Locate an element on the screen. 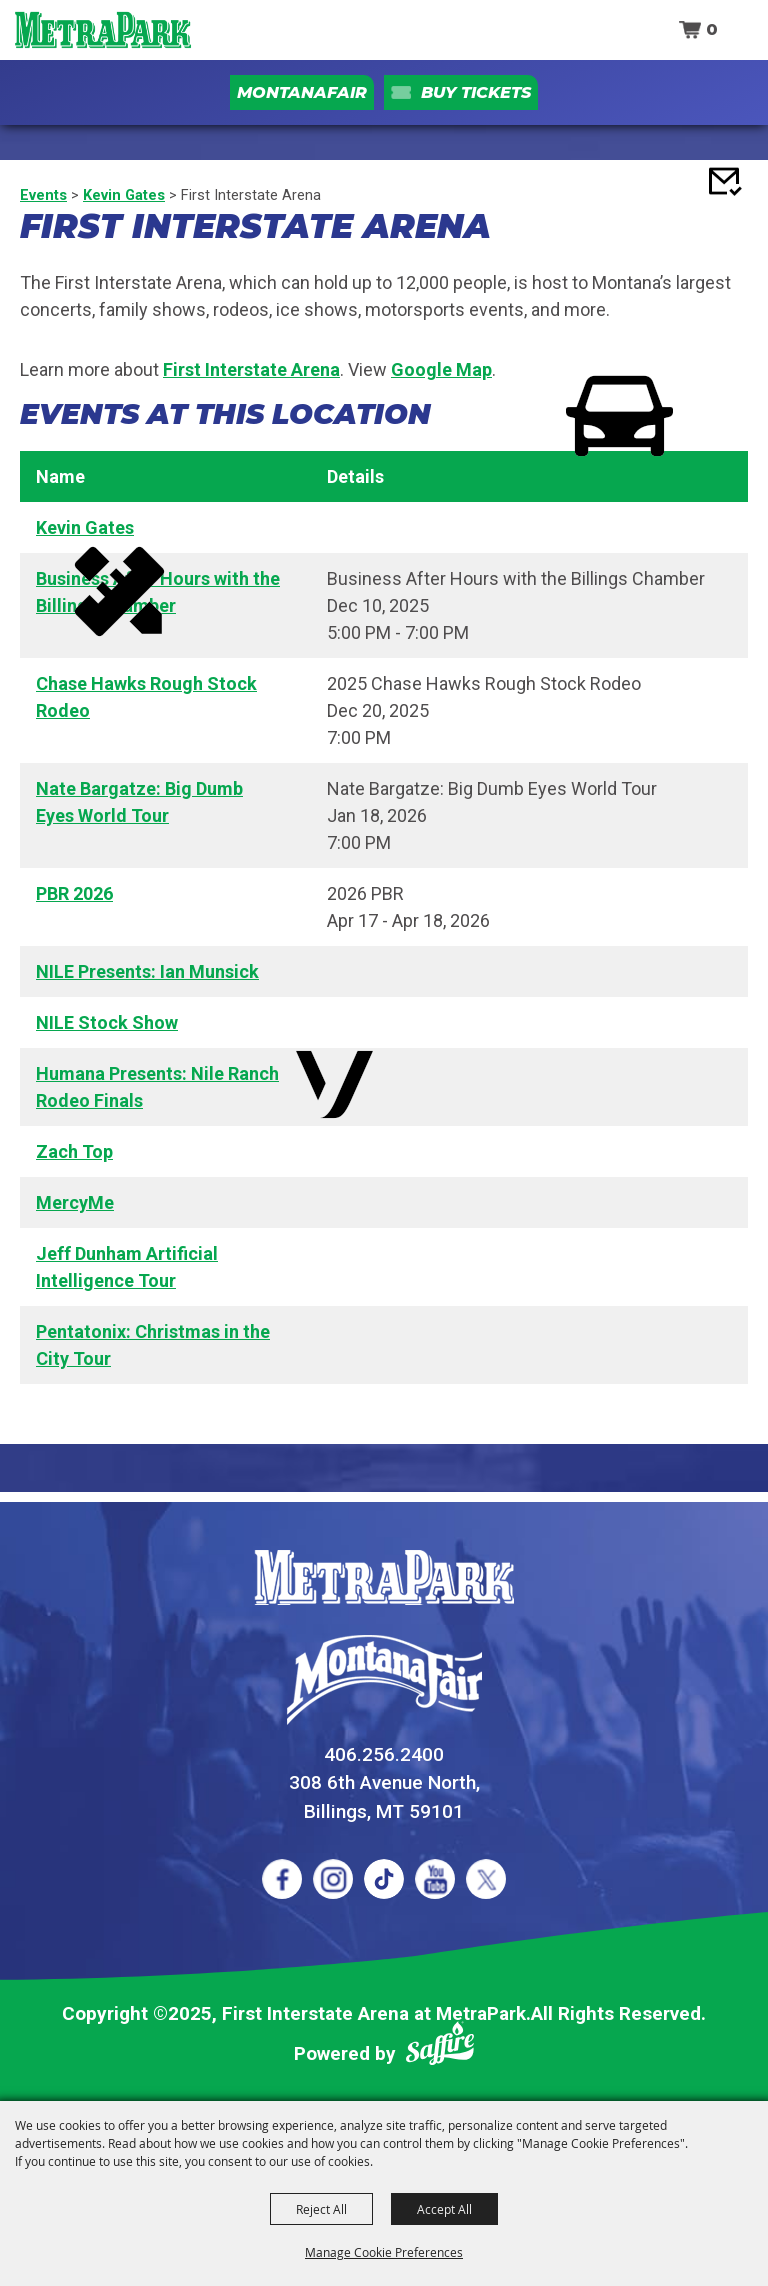 The width and height of the screenshot is (768, 2286). access design tools is located at coordinates (119, 591).